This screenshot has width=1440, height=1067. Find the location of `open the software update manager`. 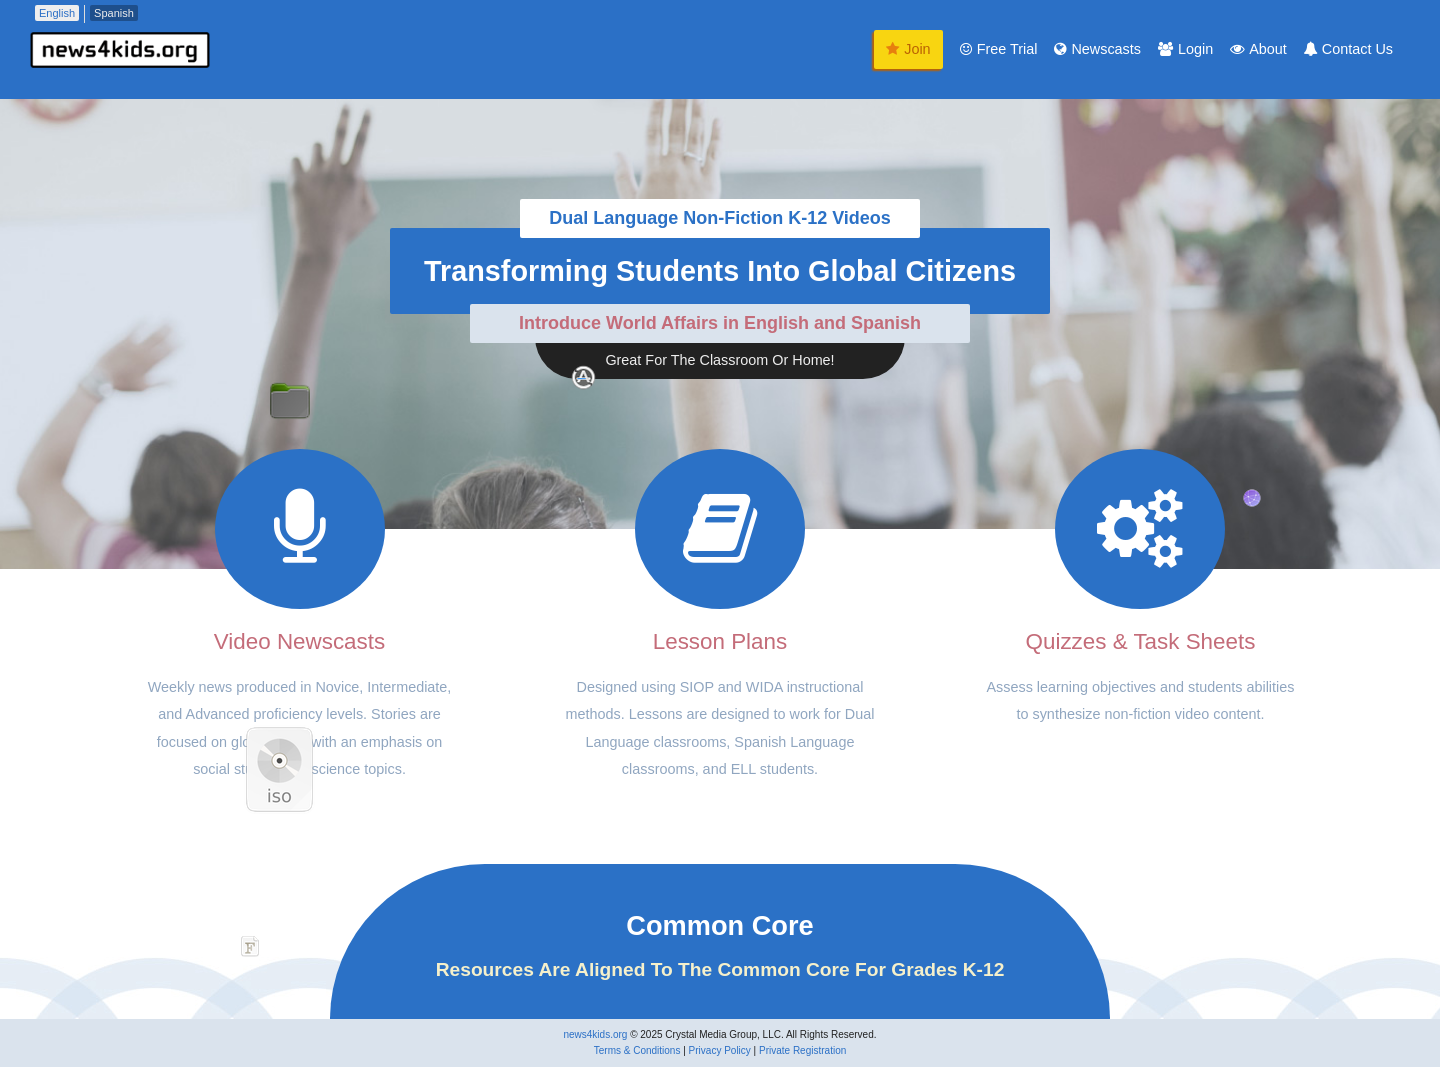

open the software update manager is located at coordinates (583, 377).